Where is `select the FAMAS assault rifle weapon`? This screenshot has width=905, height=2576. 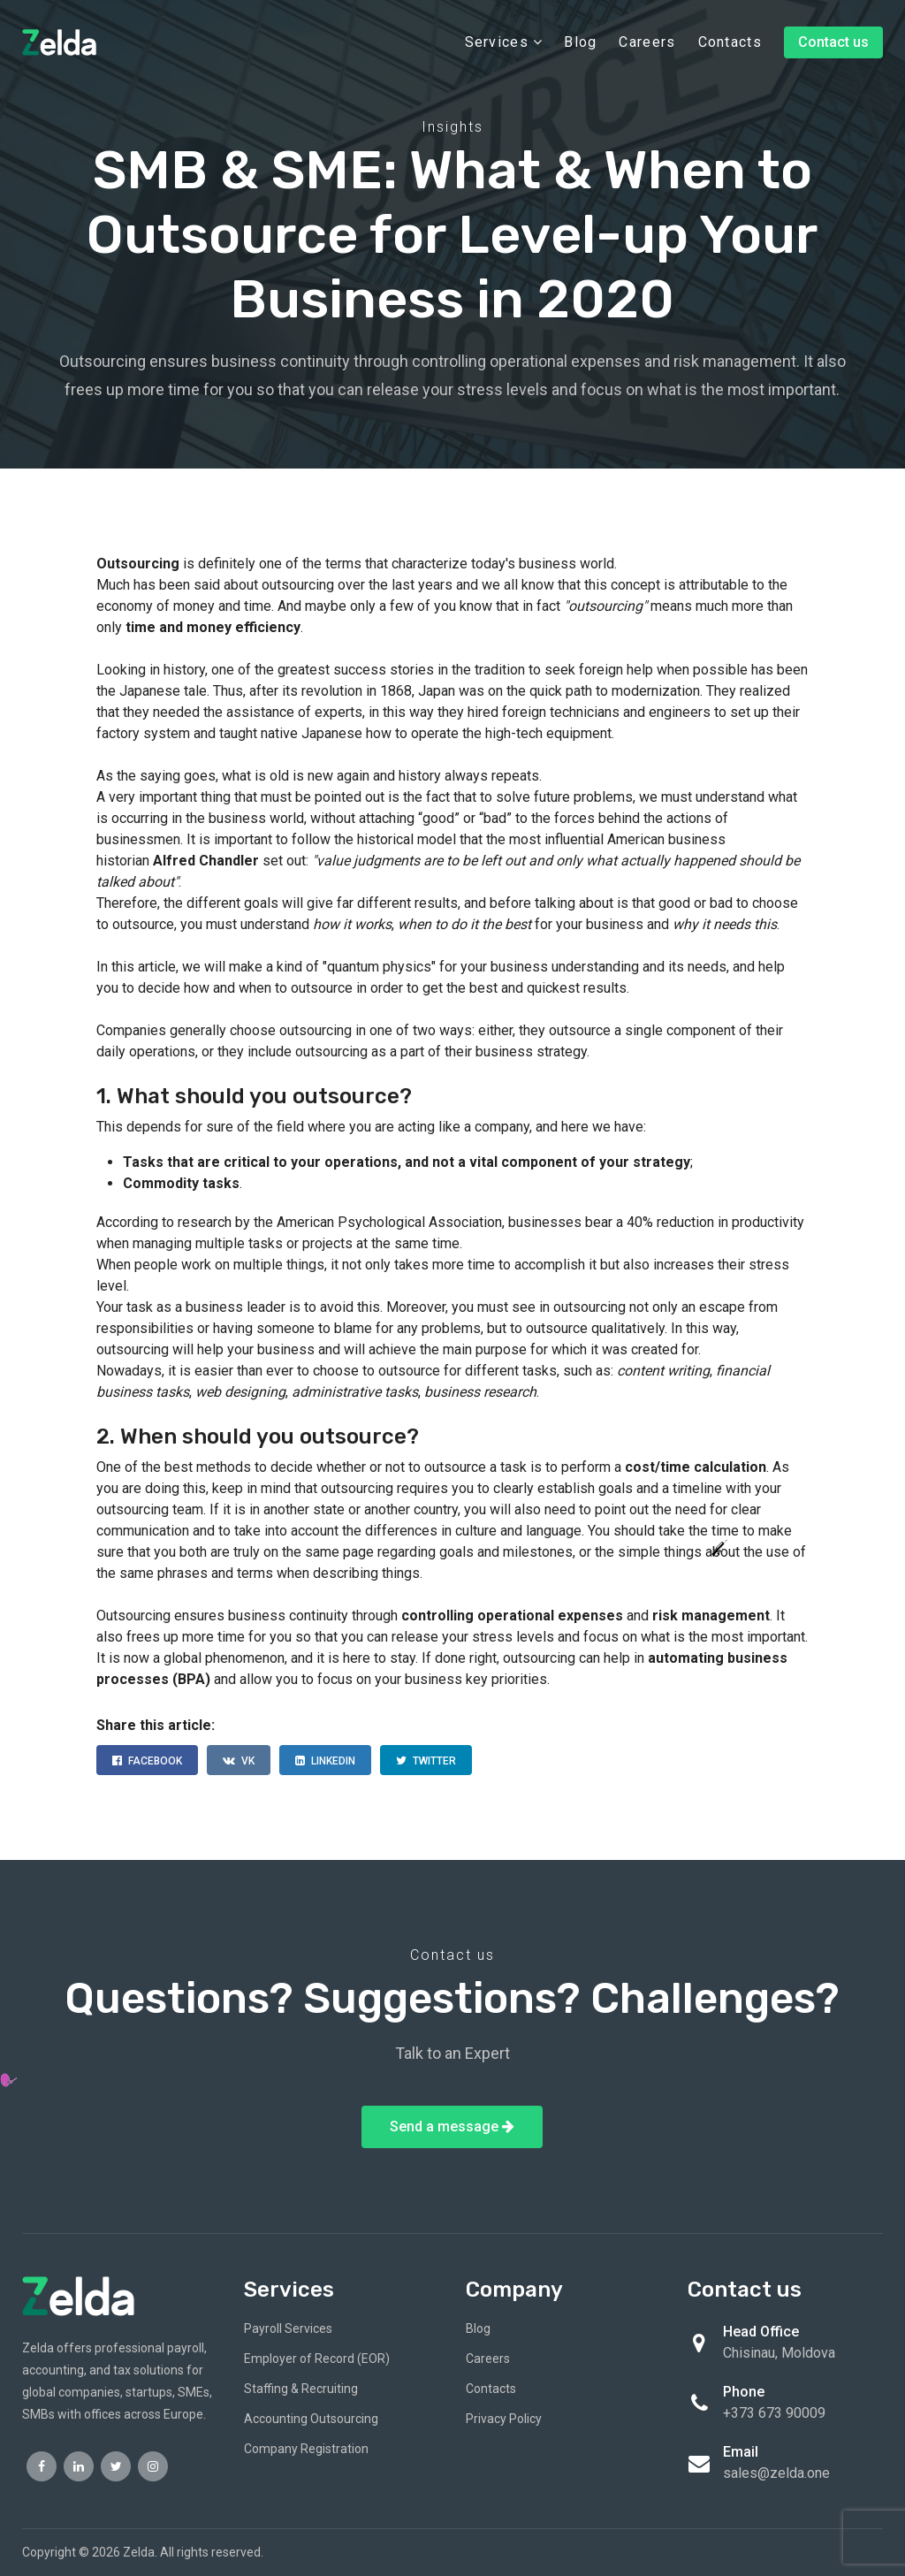 select the FAMAS assault rifle weapon is located at coordinates (719, 1548).